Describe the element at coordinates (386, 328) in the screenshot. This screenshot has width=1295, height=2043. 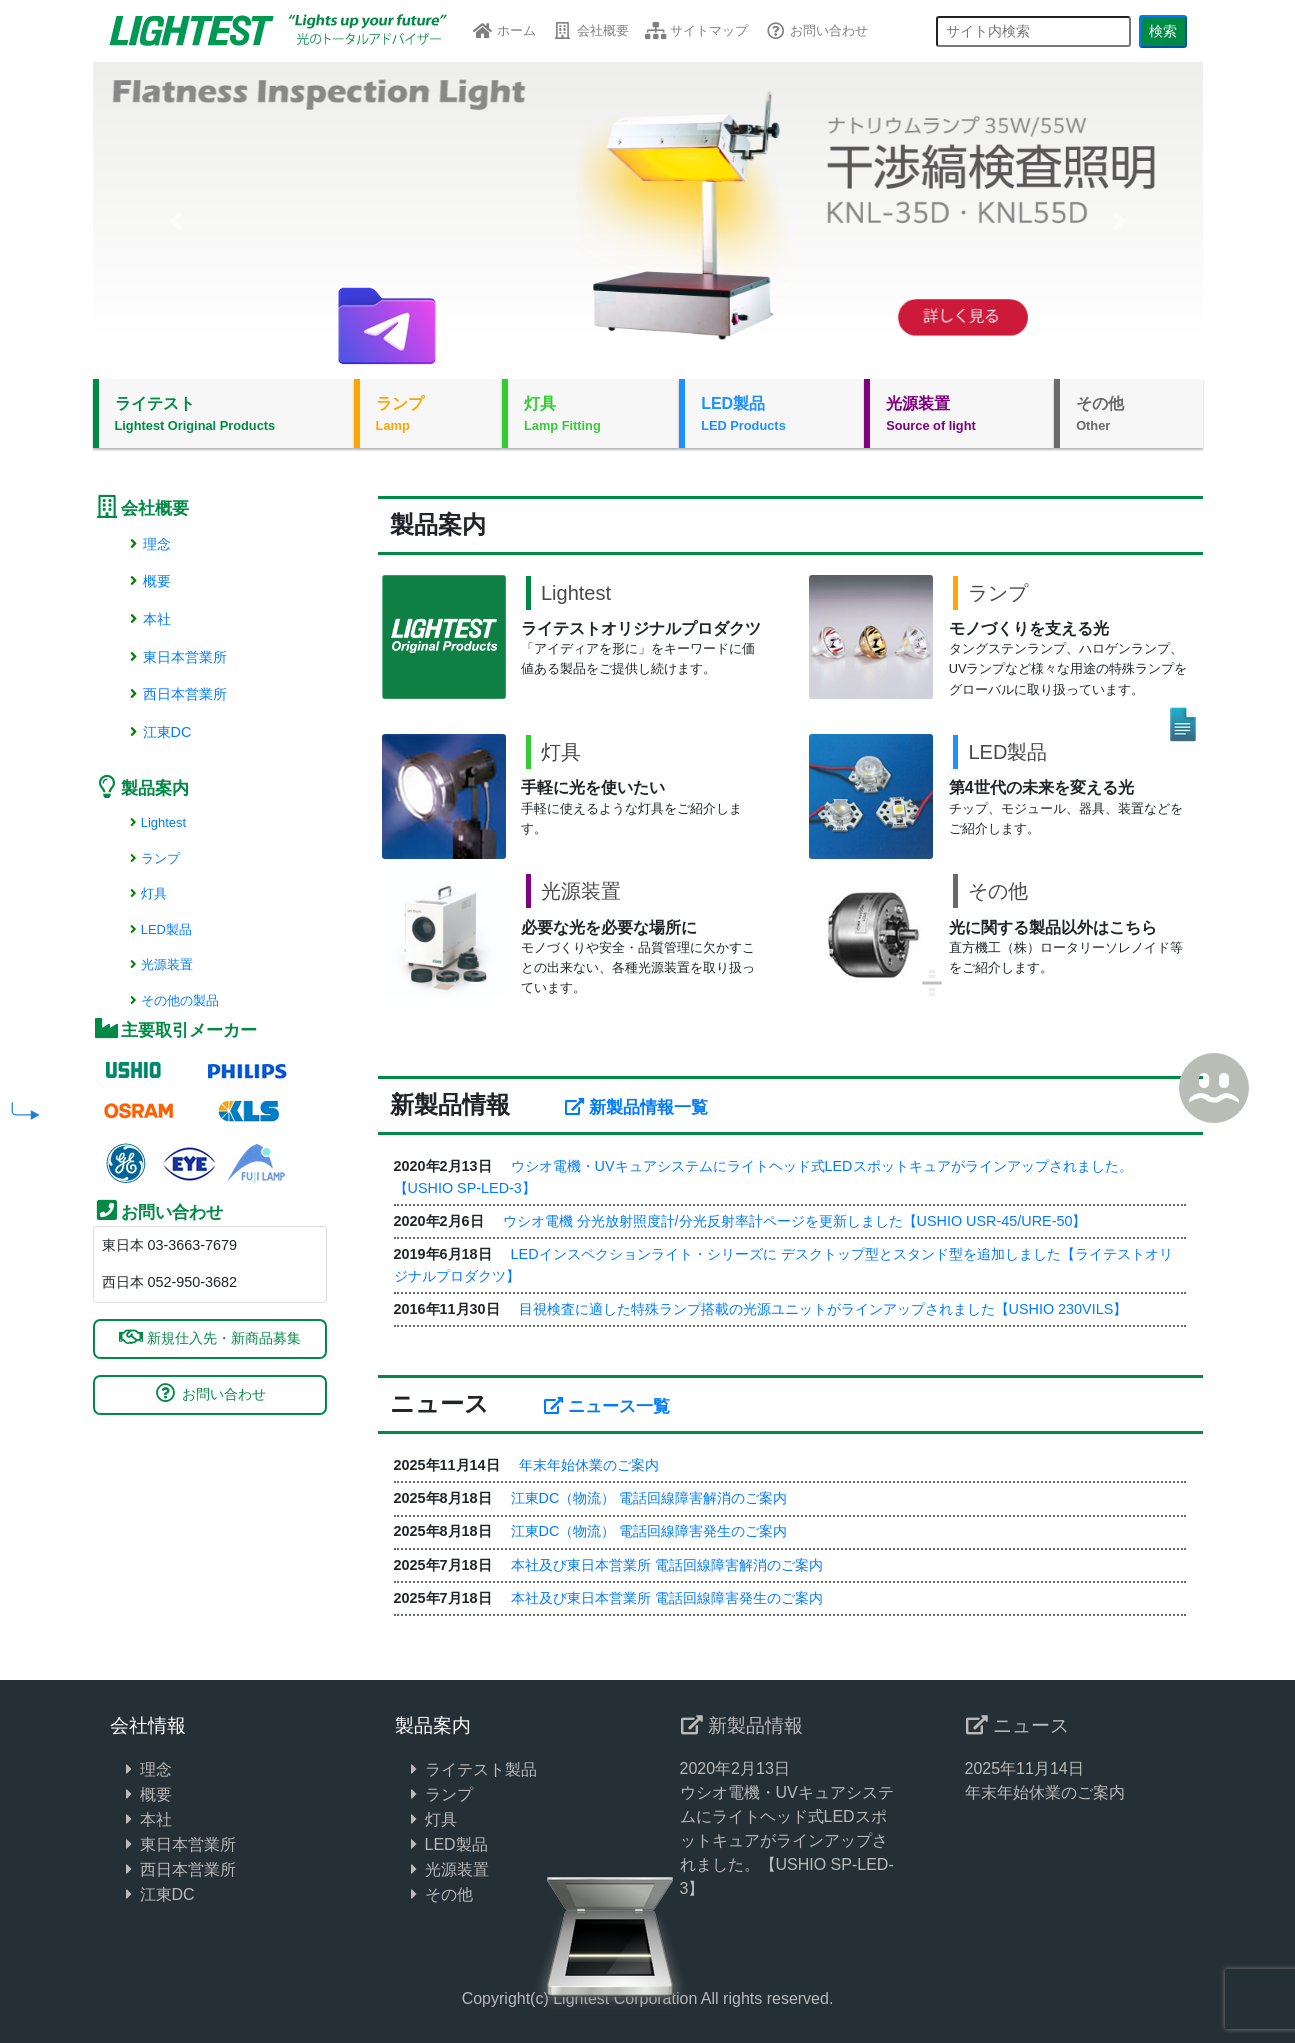
I see `open telegram downloads folder` at that location.